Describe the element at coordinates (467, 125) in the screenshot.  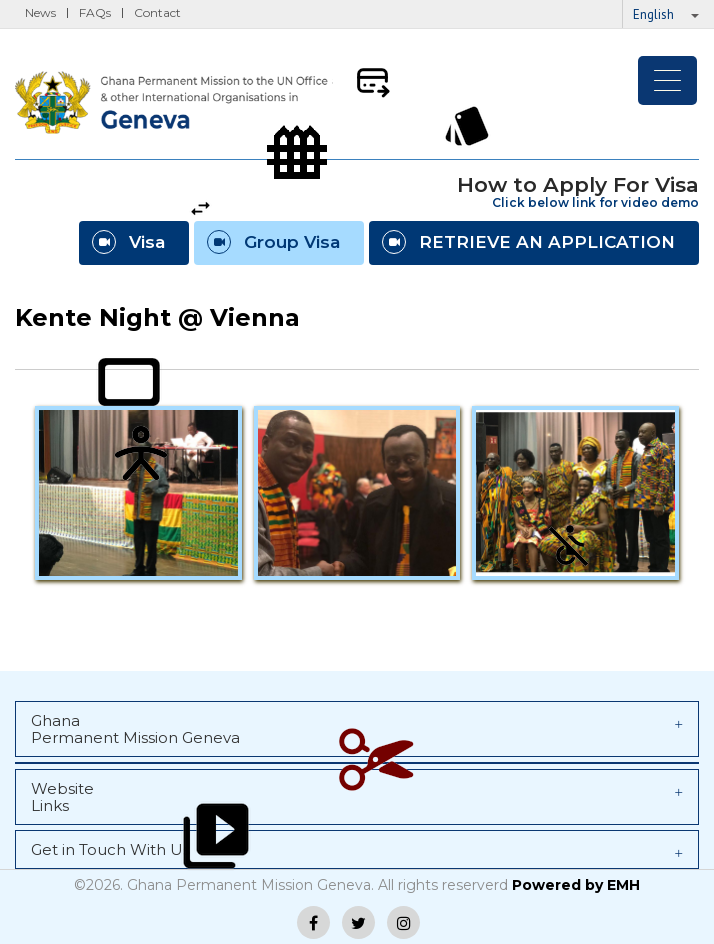
I see `apply or change visual styles` at that location.